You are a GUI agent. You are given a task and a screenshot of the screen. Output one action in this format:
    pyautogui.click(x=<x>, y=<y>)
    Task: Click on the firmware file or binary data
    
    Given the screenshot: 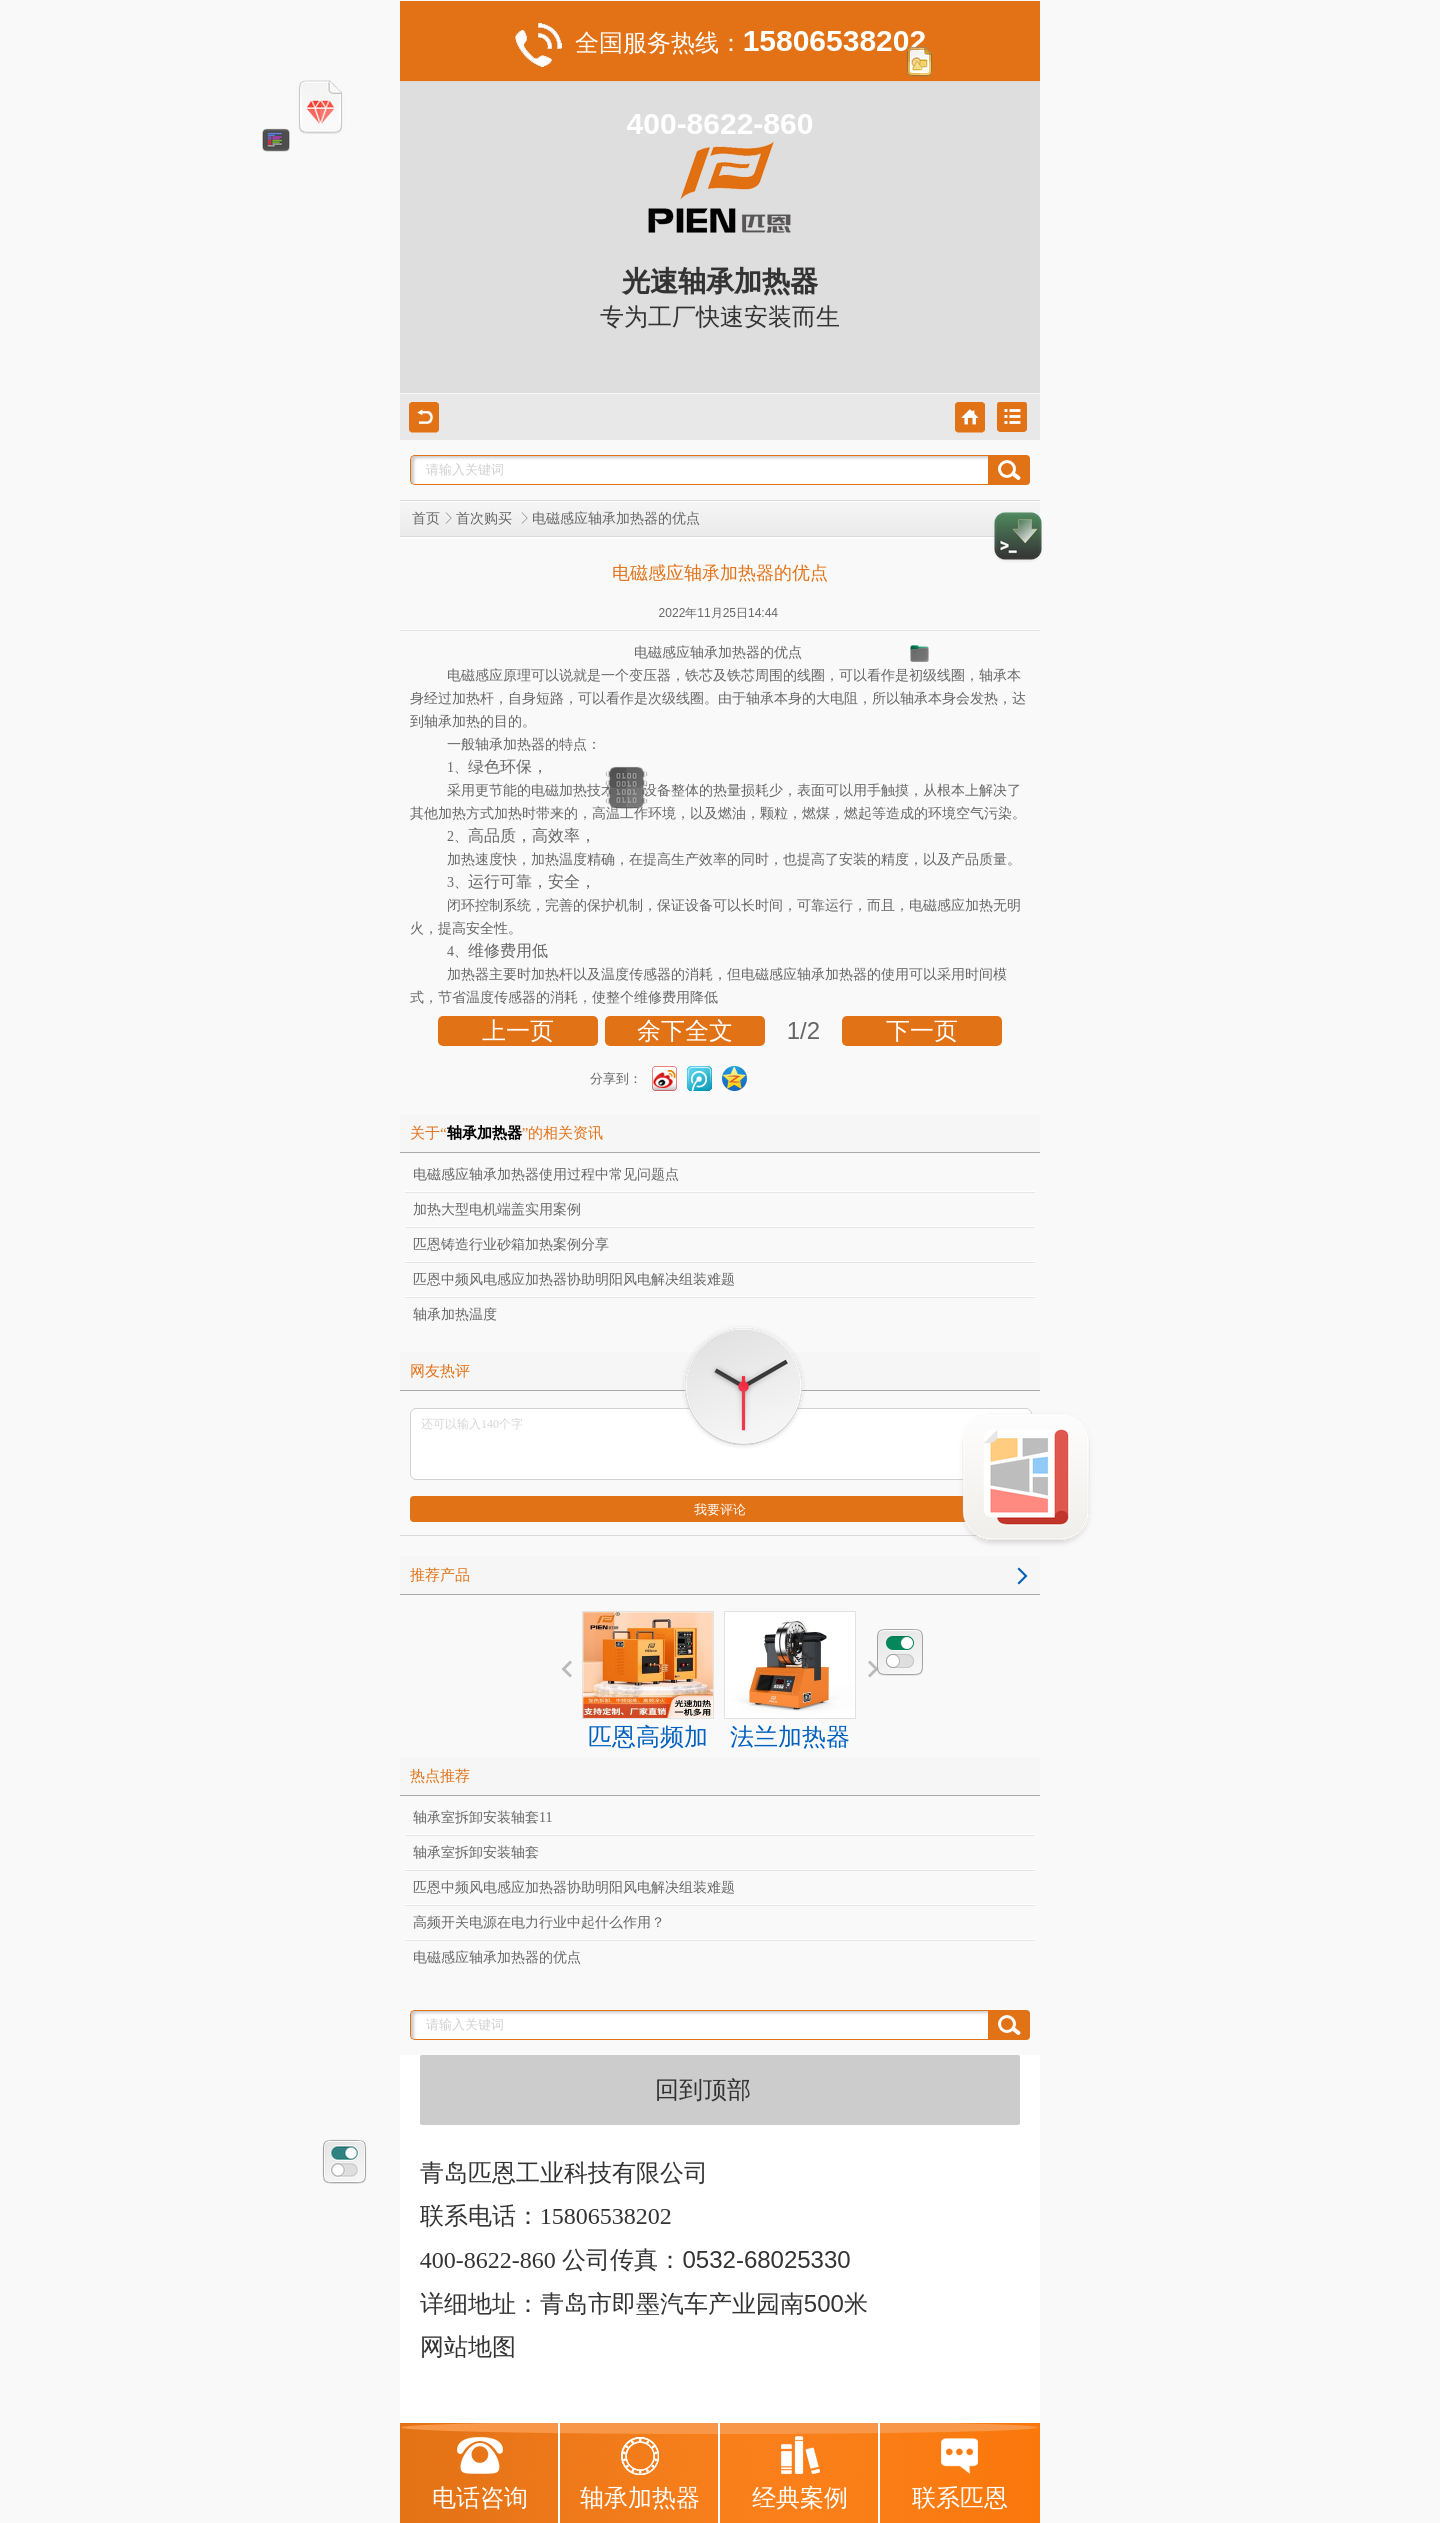 What is the action you would take?
    pyautogui.click(x=626, y=787)
    